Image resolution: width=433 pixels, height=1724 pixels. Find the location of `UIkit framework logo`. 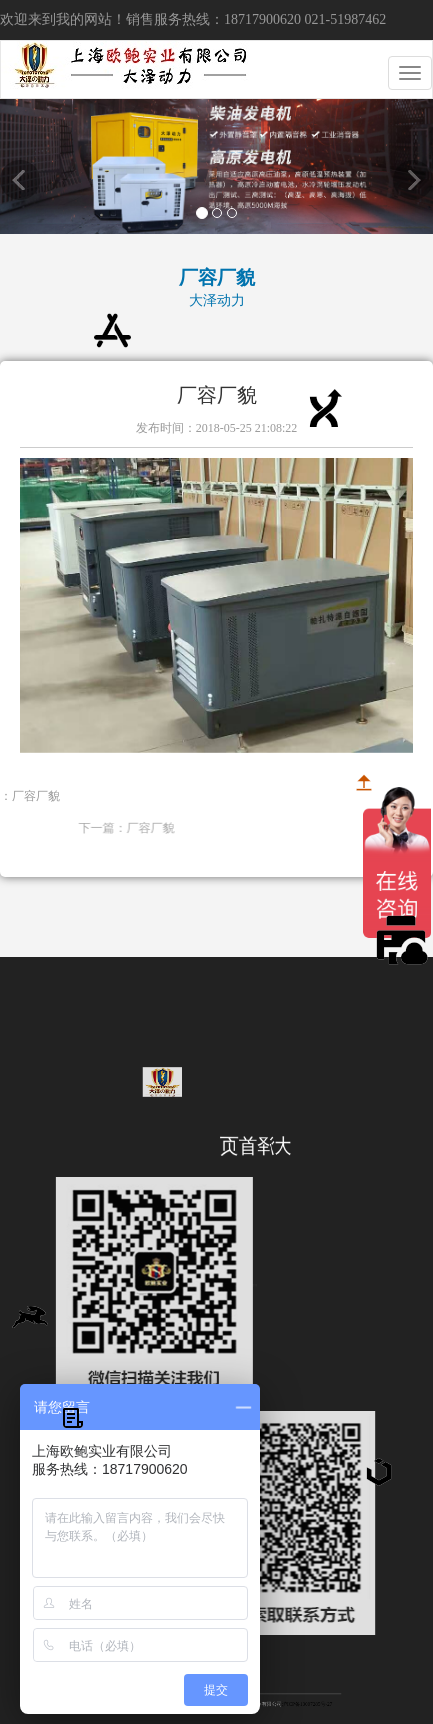

UIkit framework logo is located at coordinates (379, 1472).